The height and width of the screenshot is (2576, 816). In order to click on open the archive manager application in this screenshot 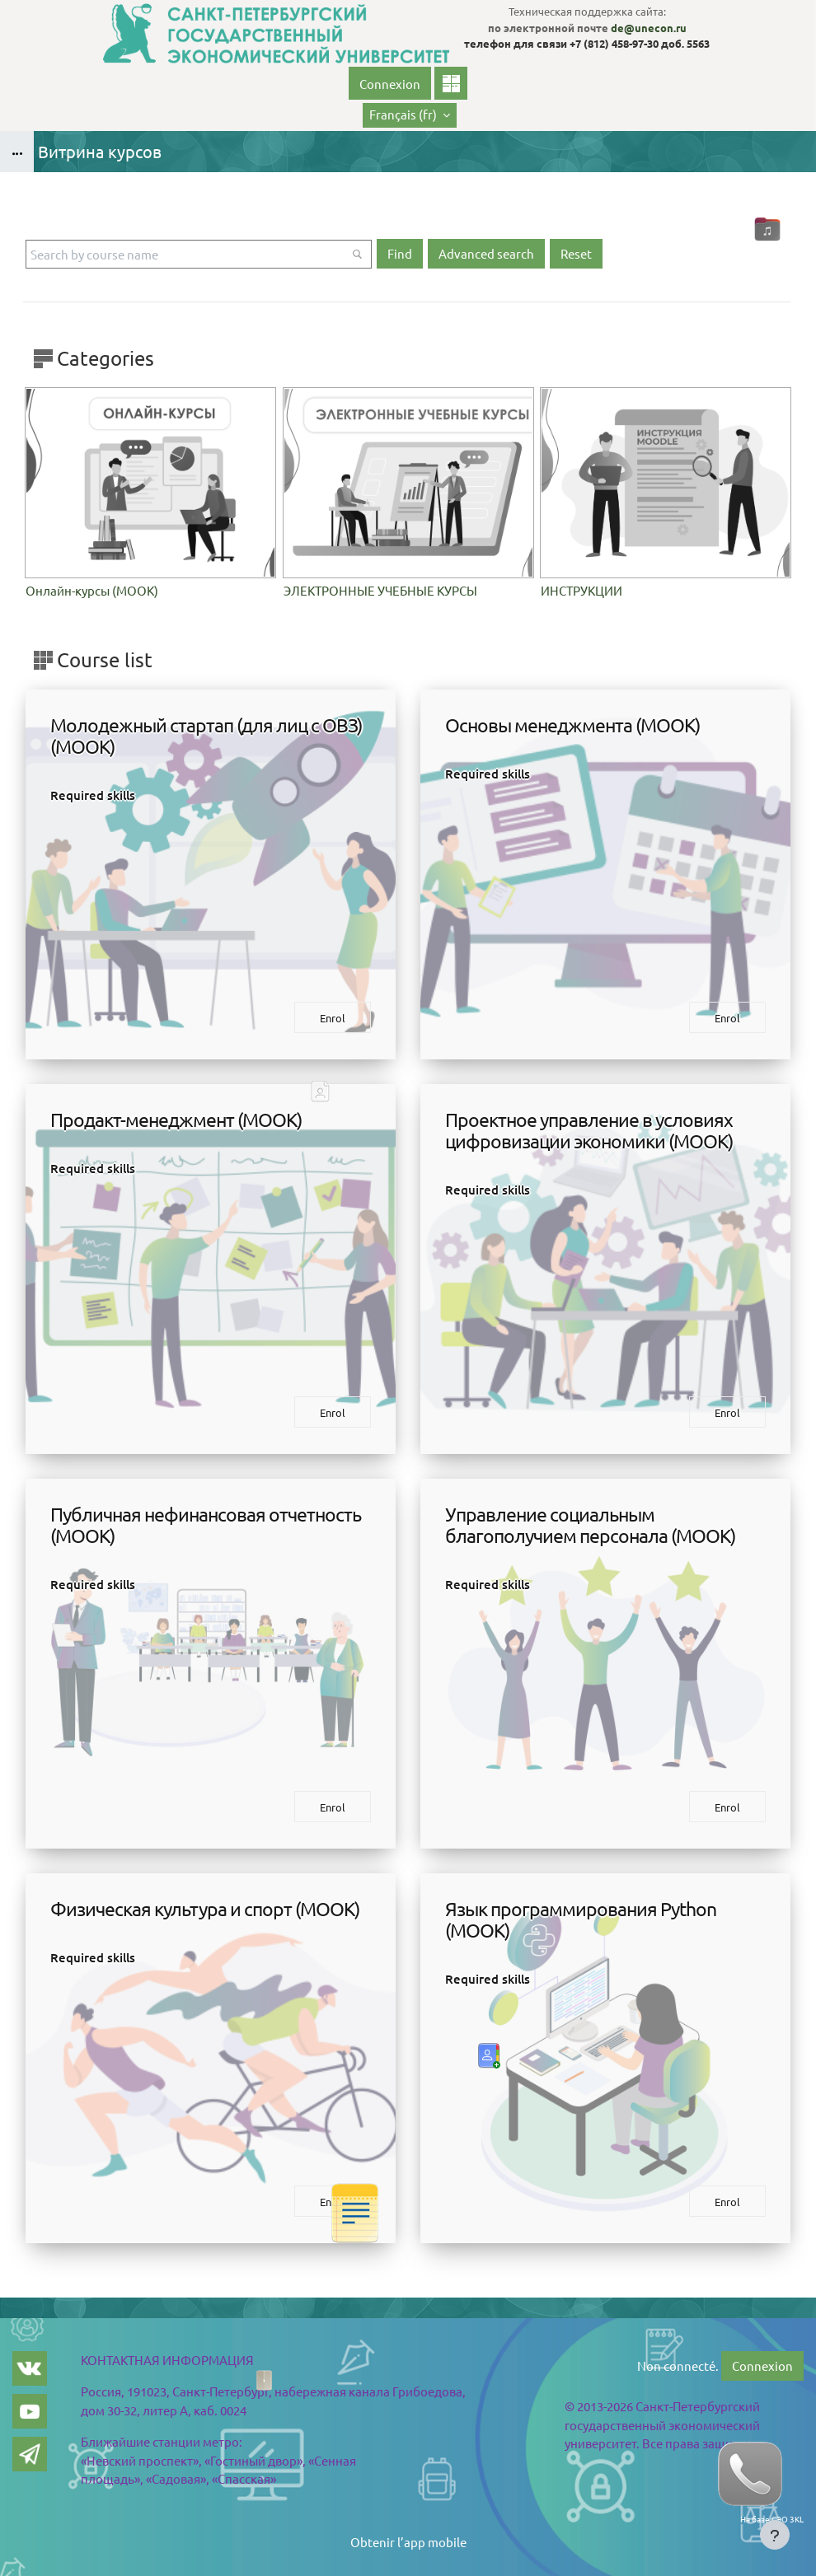, I will do `click(264, 2380)`.